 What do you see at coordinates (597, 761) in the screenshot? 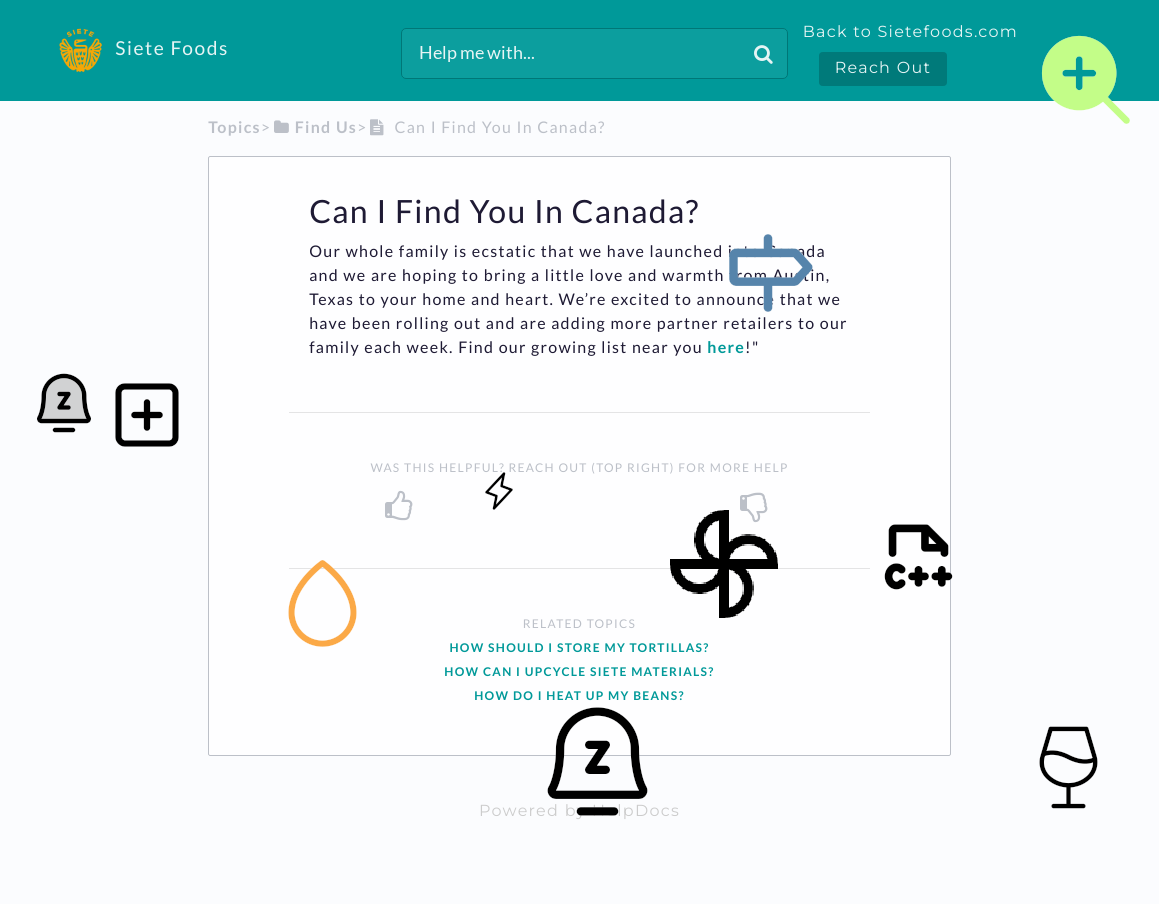
I see `mute or snooze notifications` at bounding box center [597, 761].